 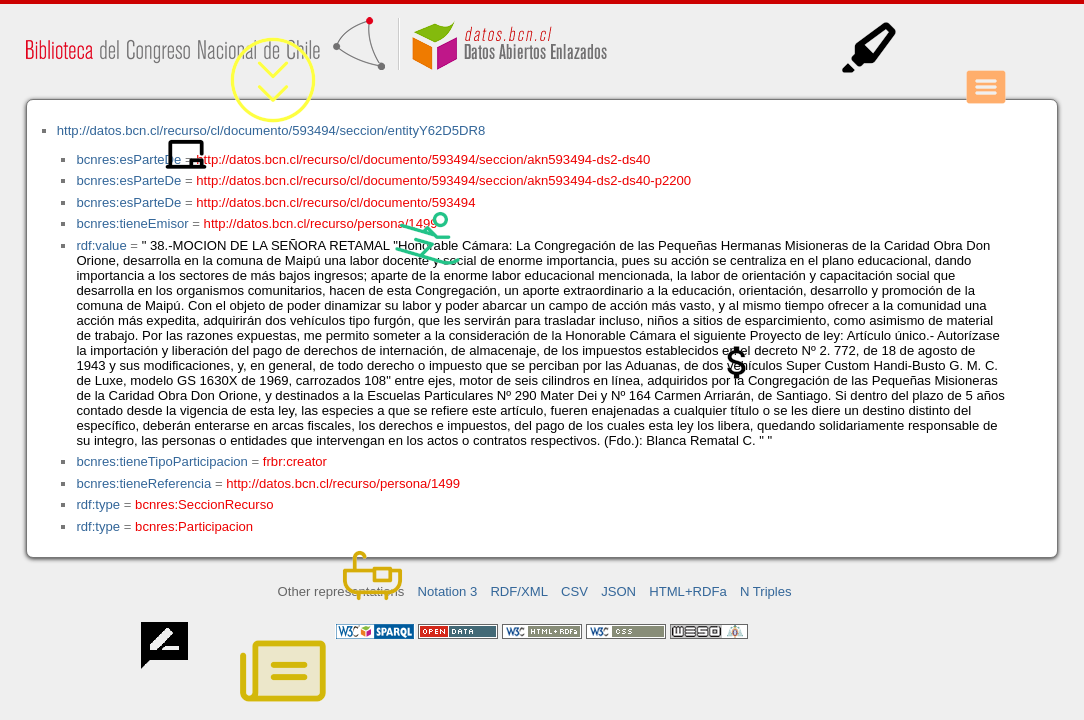 What do you see at coordinates (164, 645) in the screenshot?
I see `write a review or rating` at bounding box center [164, 645].